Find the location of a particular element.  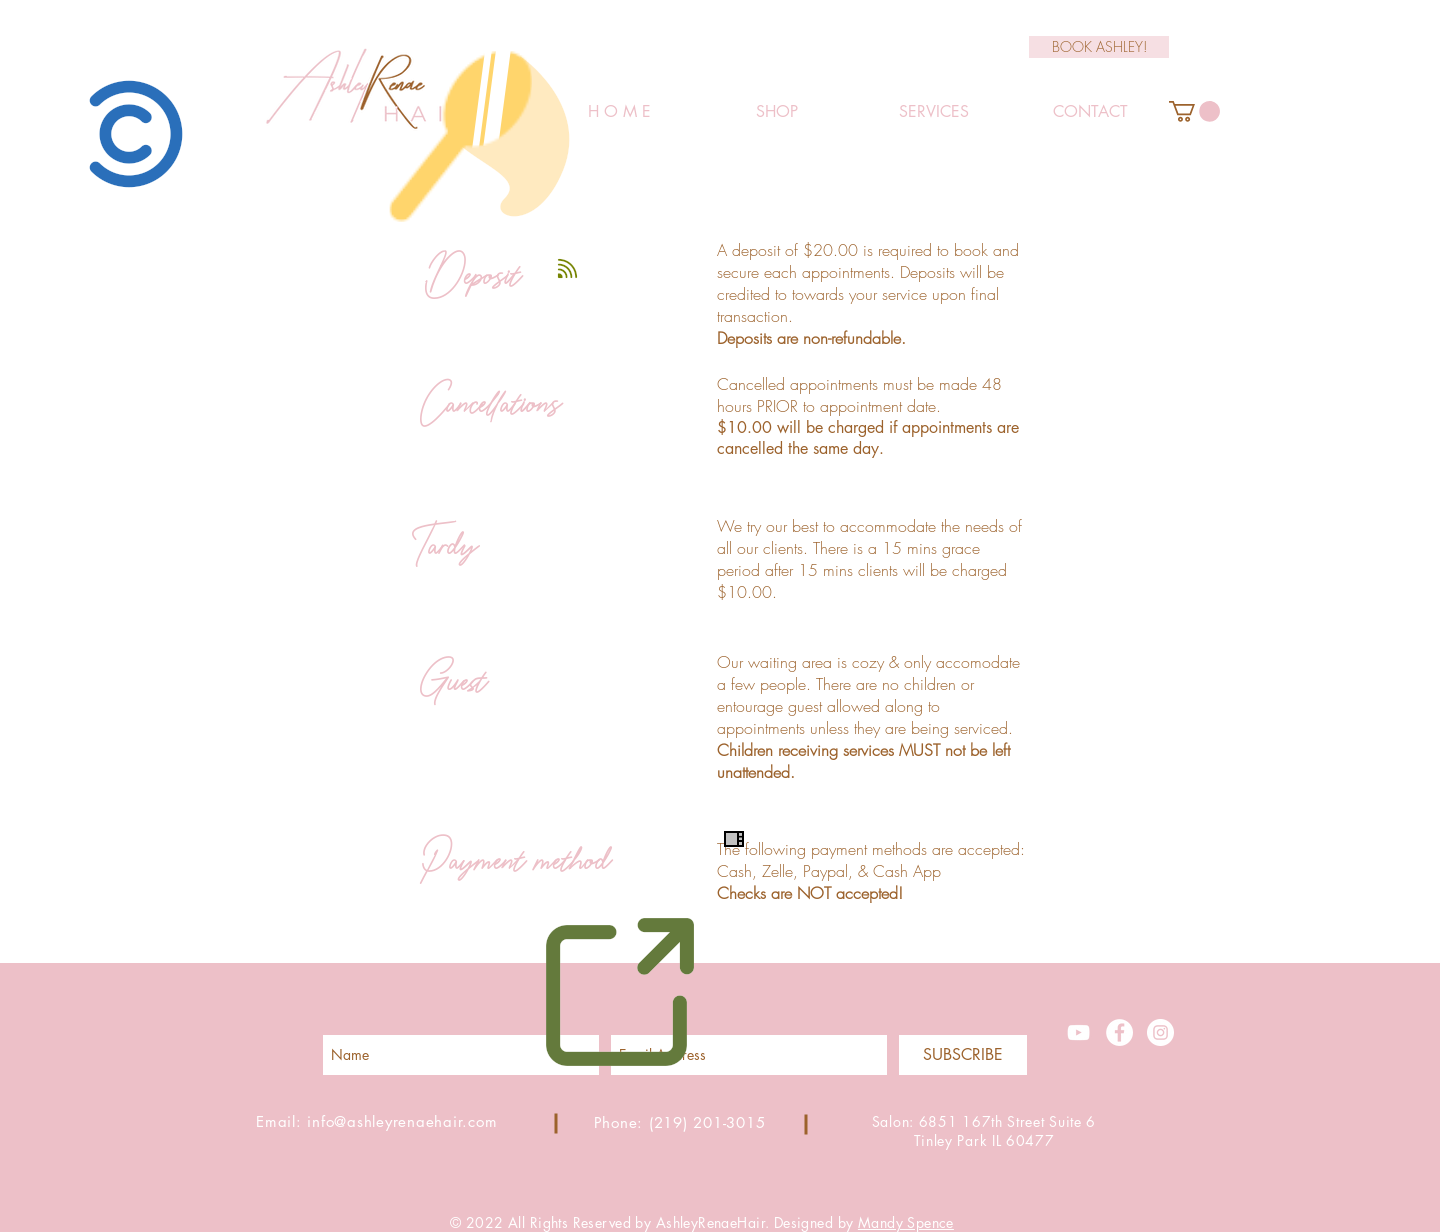

open in a new window is located at coordinates (616, 995).